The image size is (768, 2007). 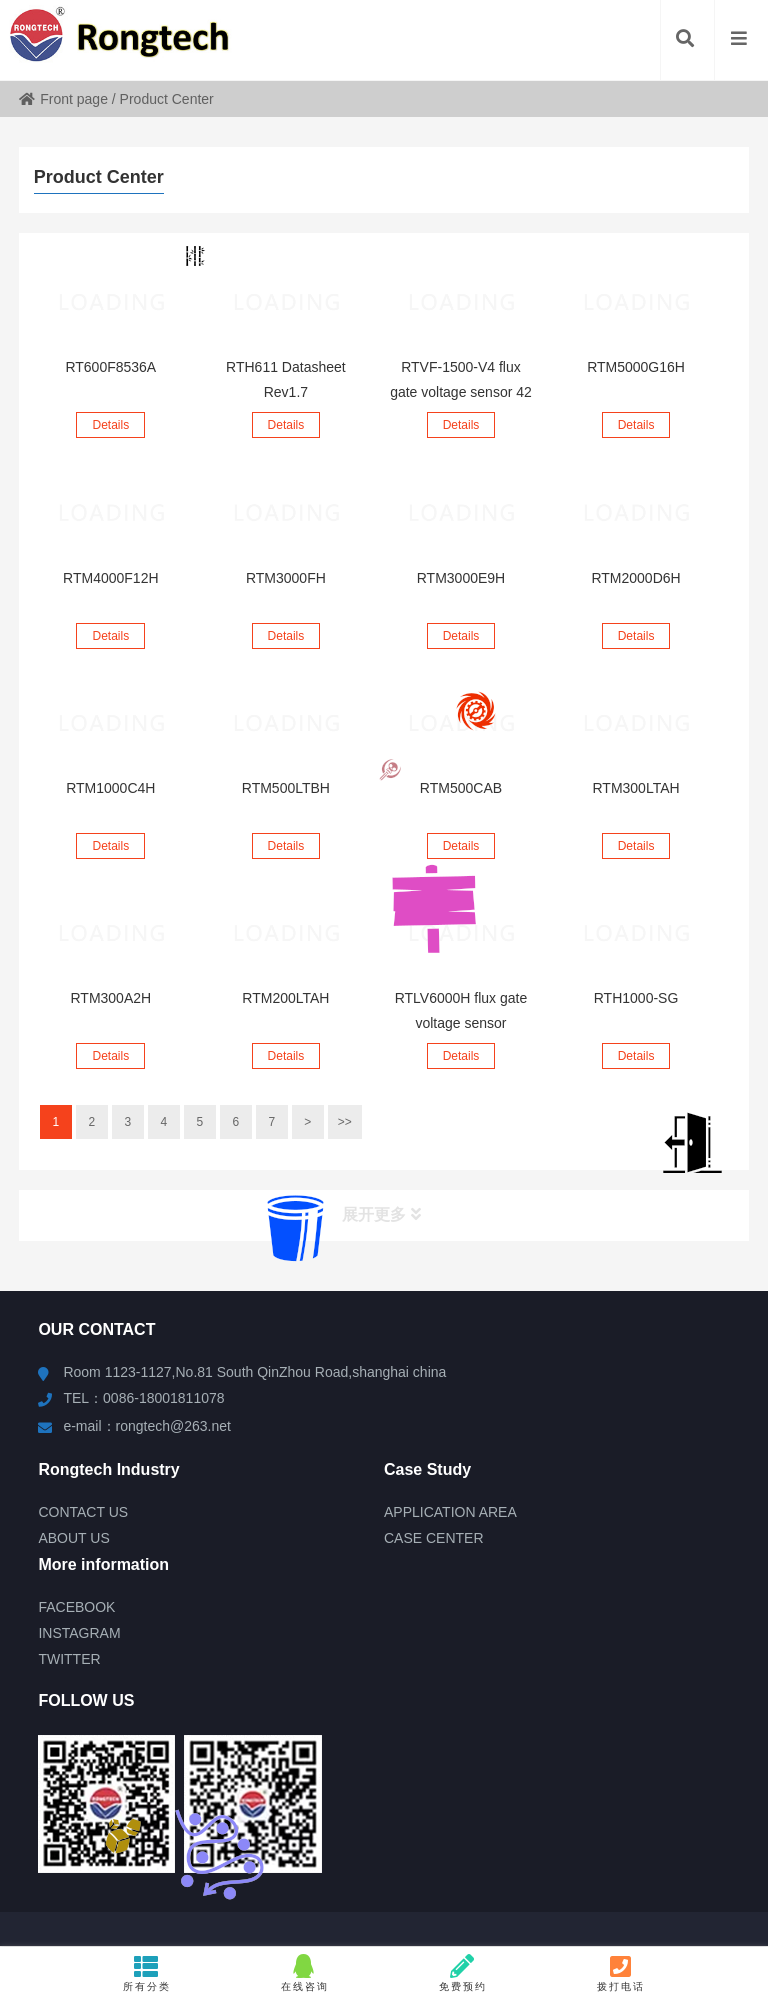 What do you see at coordinates (219, 1854) in the screenshot?
I see `navigate a slalom or obstacle course` at bounding box center [219, 1854].